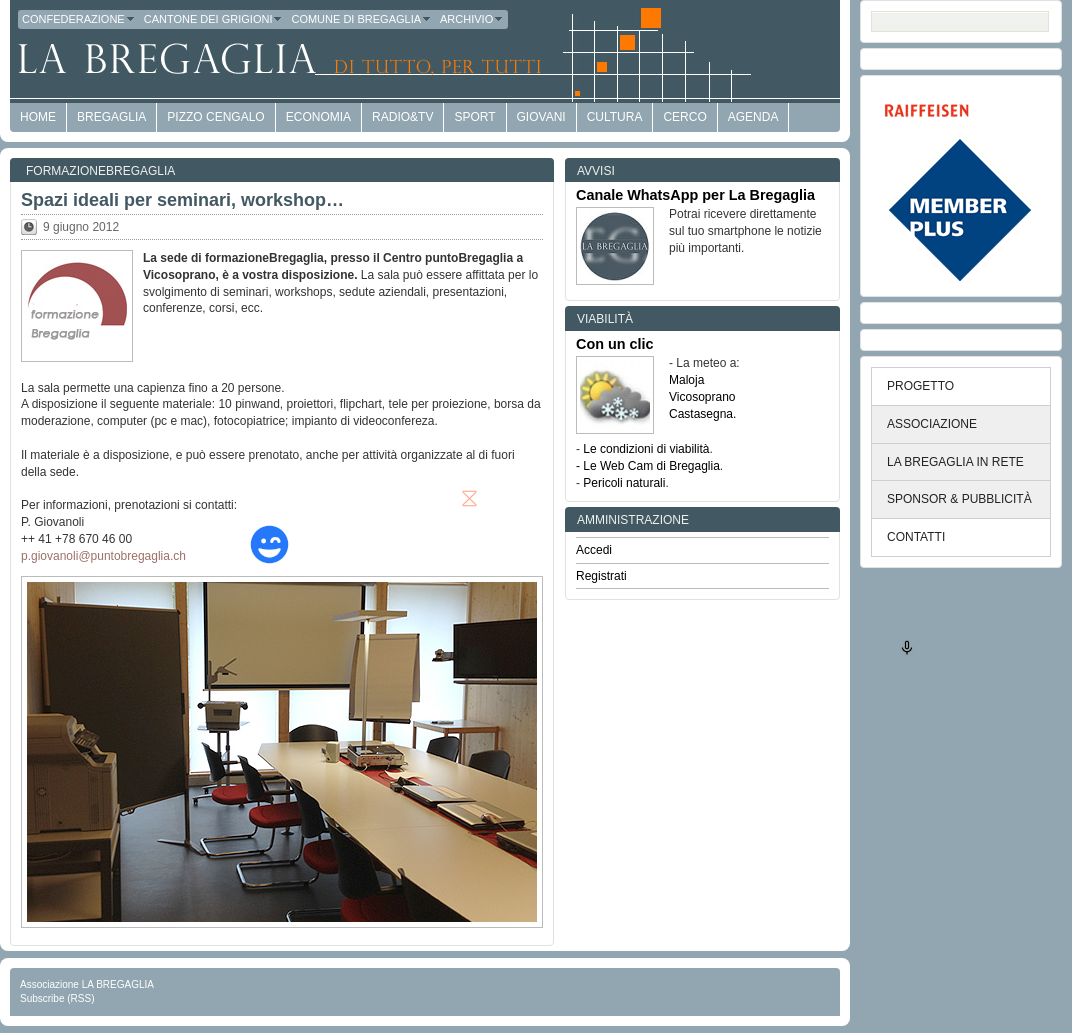 This screenshot has height=1033, width=1072. What do you see at coordinates (469, 498) in the screenshot?
I see `indicates loading or processing in progress` at bounding box center [469, 498].